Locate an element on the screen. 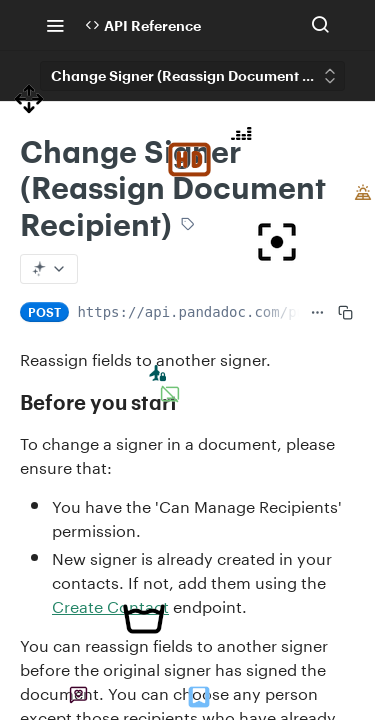 This screenshot has height=720, width=375. access solar energy settings is located at coordinates (363, 193).